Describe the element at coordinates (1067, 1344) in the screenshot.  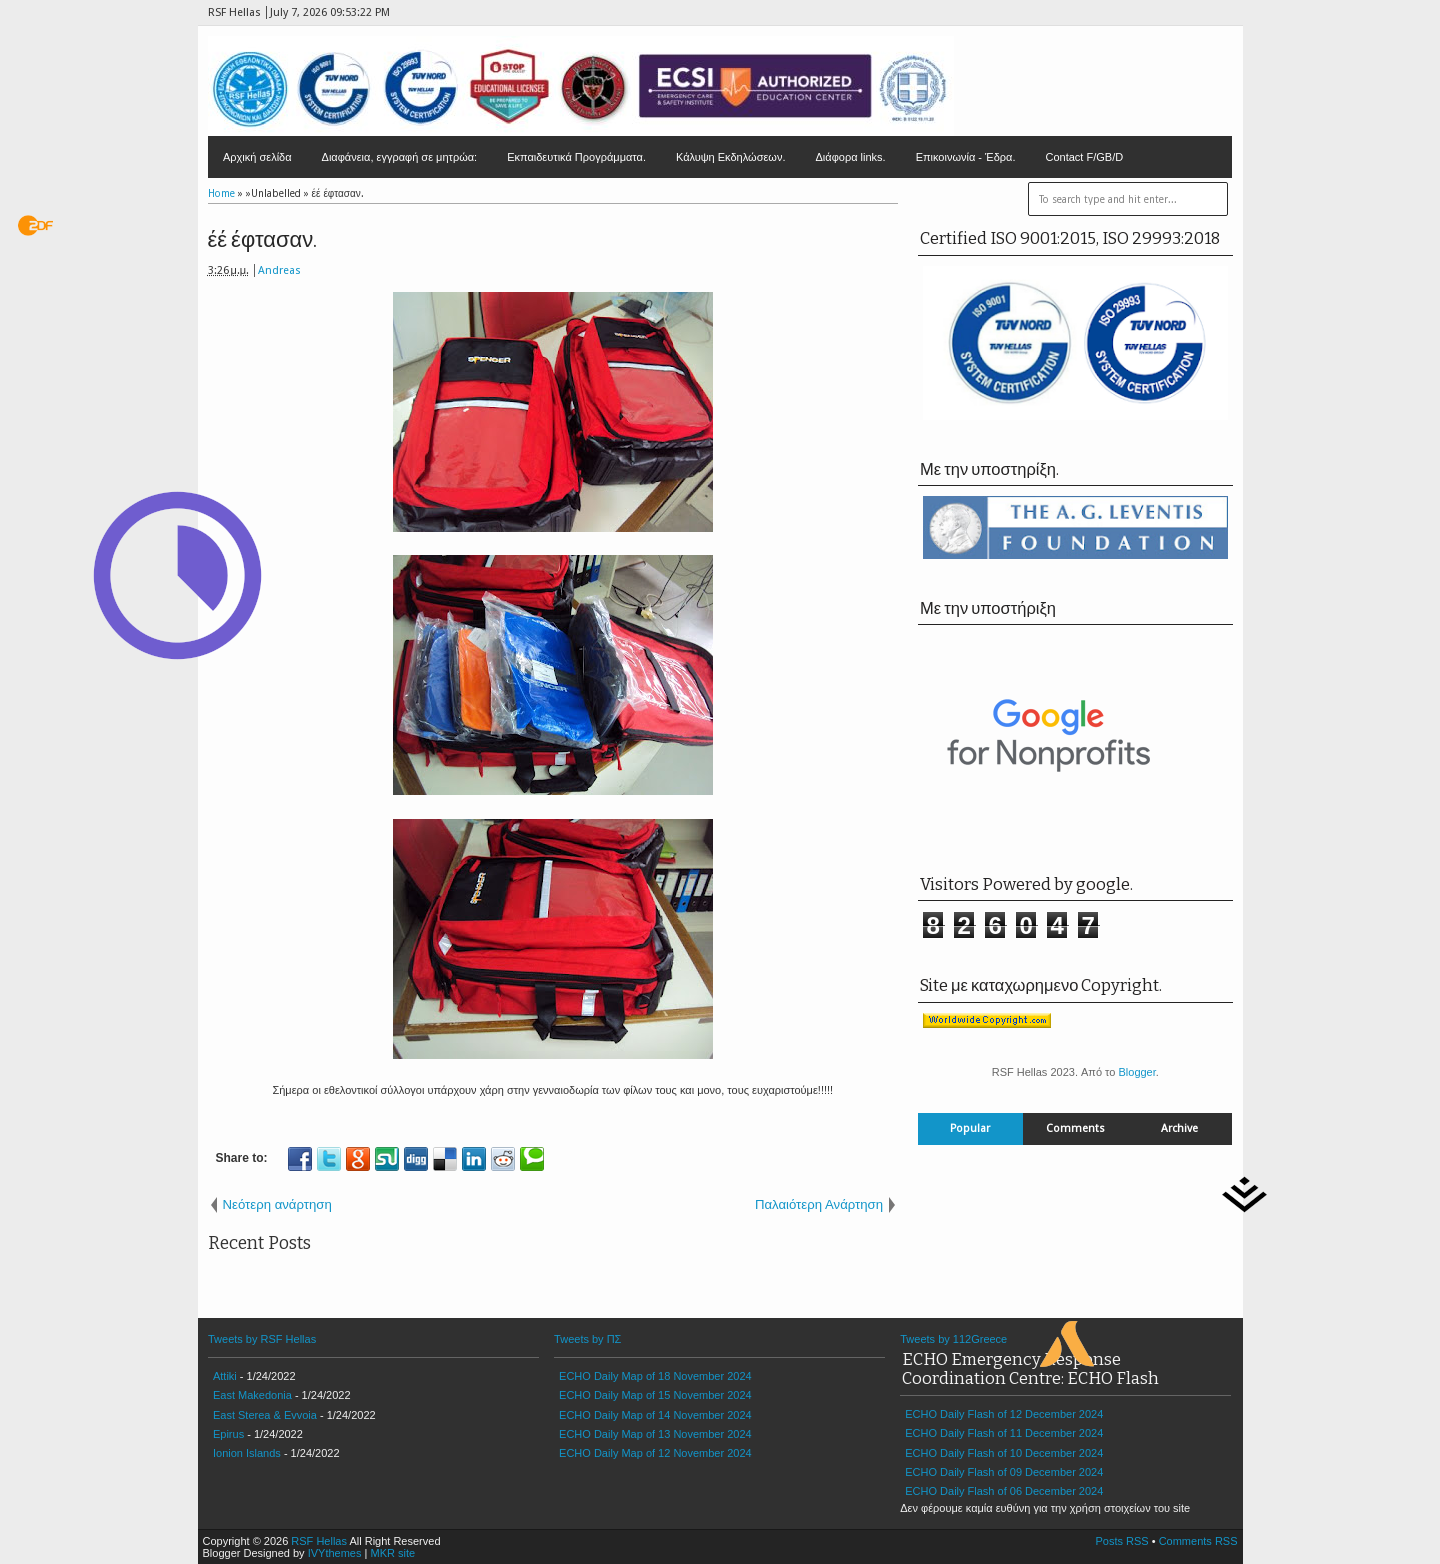
I see `akasa air airline logo` at that location.